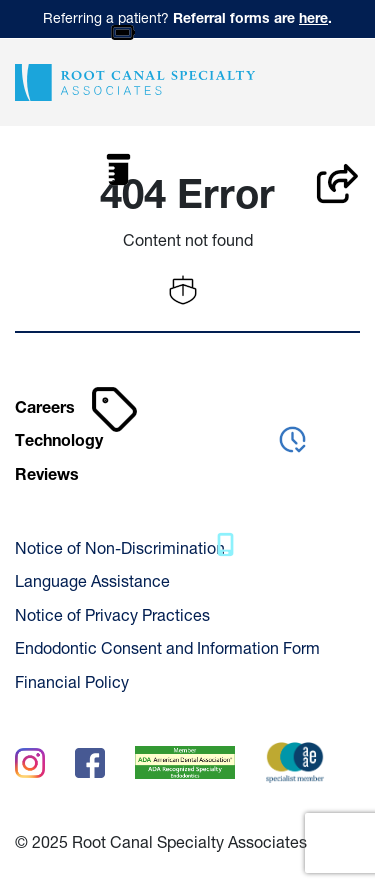 The width and height of the screenshot is (375, 887). I want to click on share this content, so click(336, 183).